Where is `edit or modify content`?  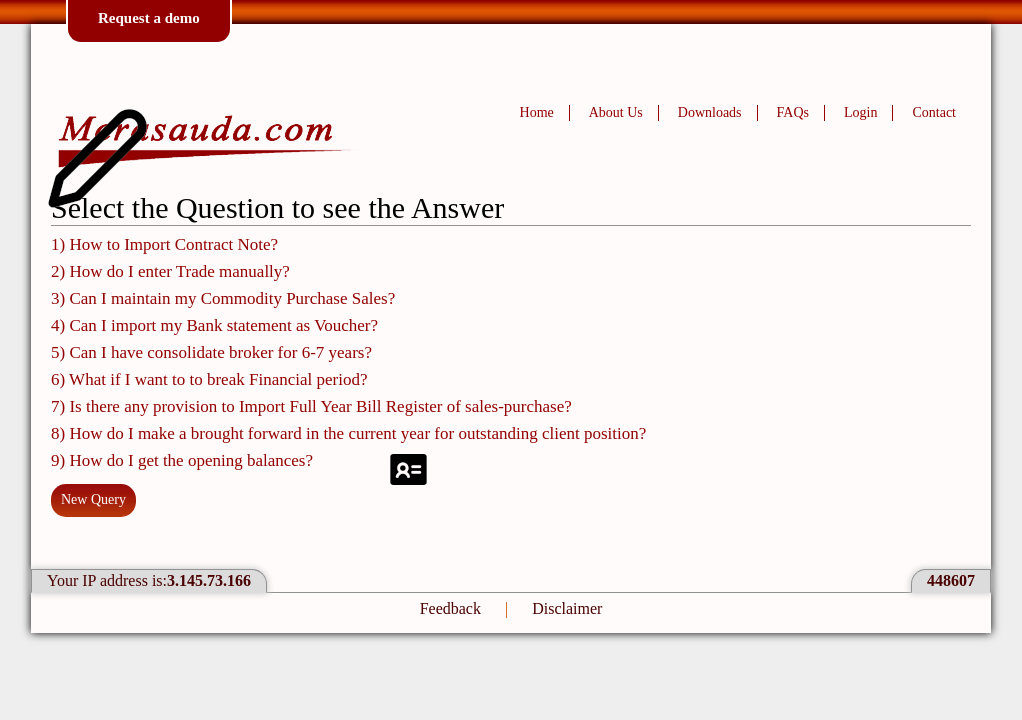 edit or modify content is located at coordinates (98, 158).